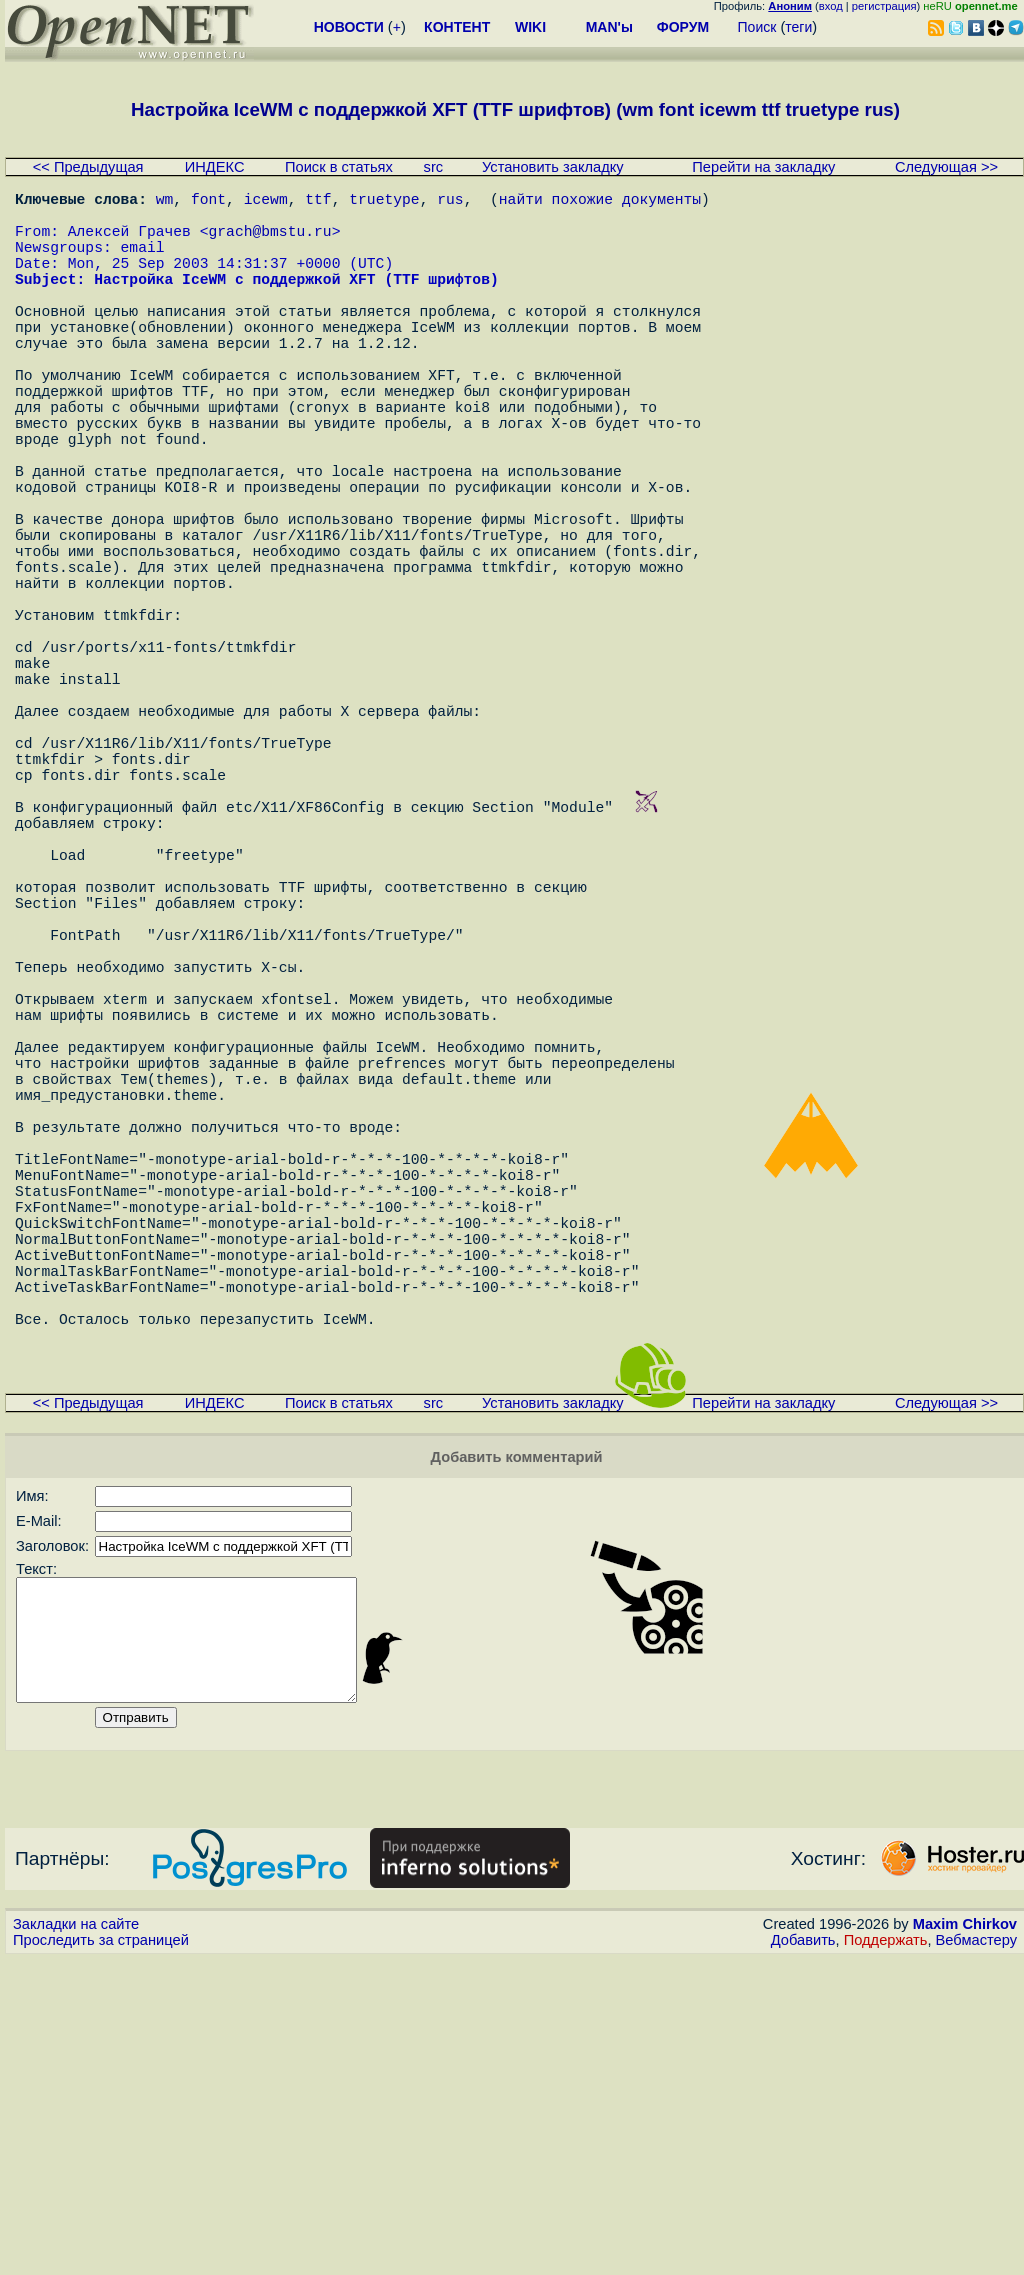  What do you see at coordinates (650, 1375) in the screenshot?
I see `mining or excavation activity in a game` at bounding box center [650, 1375].